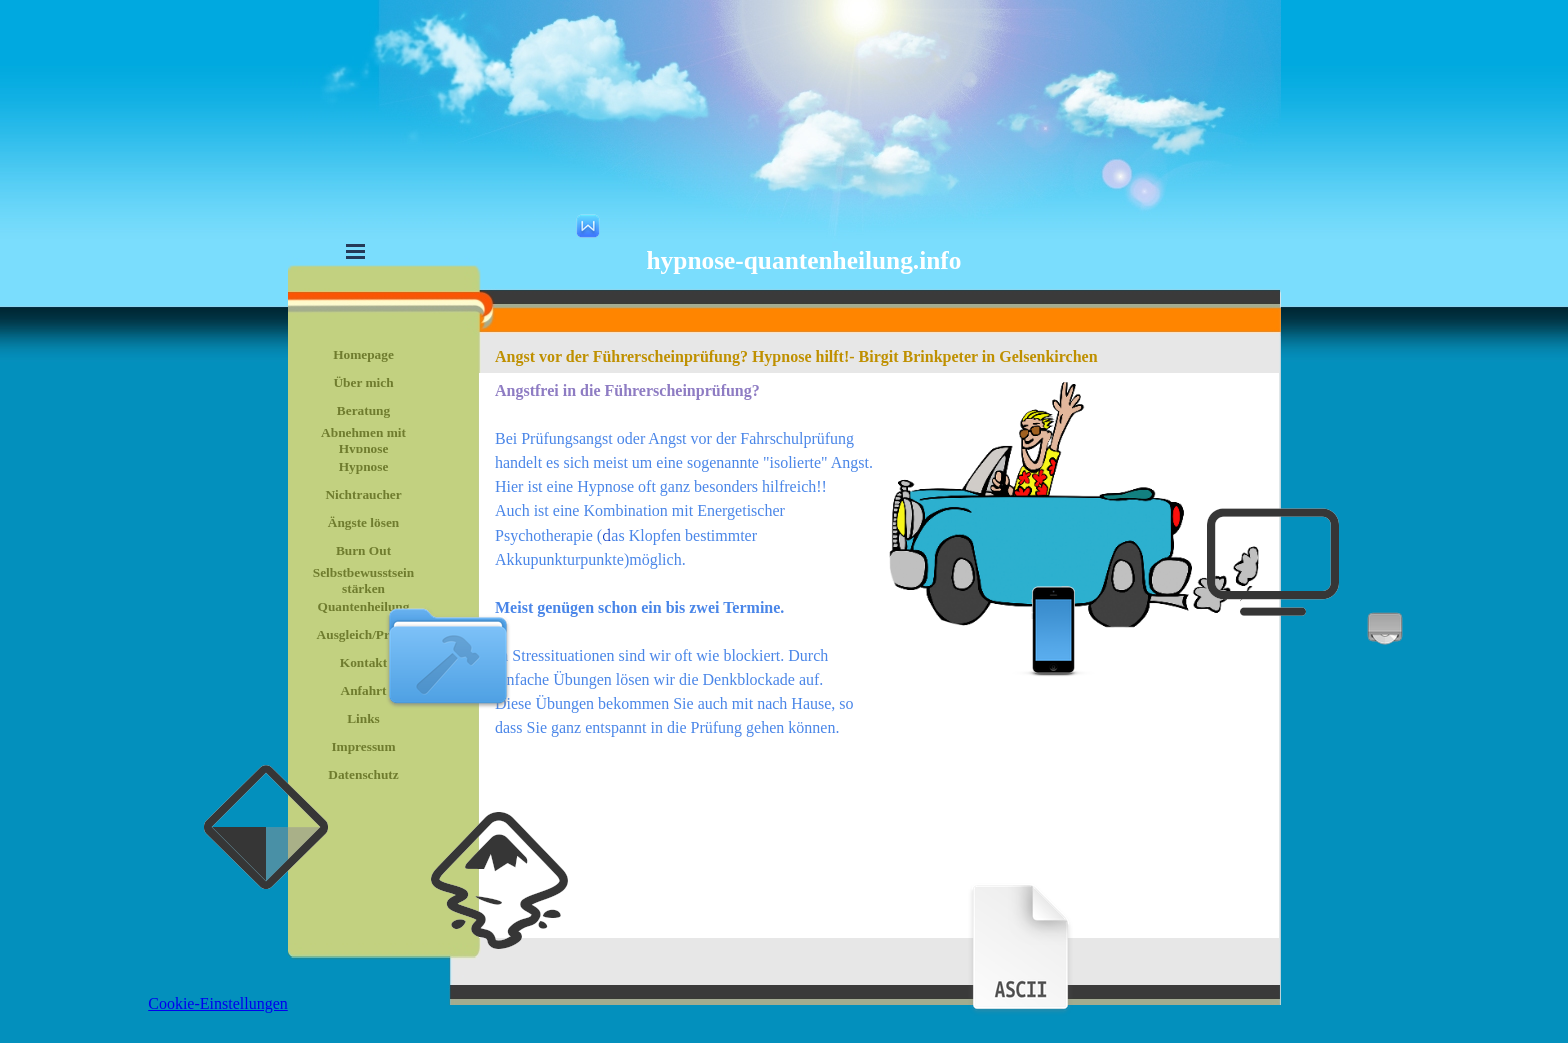 This screenshot has width=1568, height=1043. Describe the element at coordinates (1385, 627) in the screenshot. I see `access optical disc drive` at that location.